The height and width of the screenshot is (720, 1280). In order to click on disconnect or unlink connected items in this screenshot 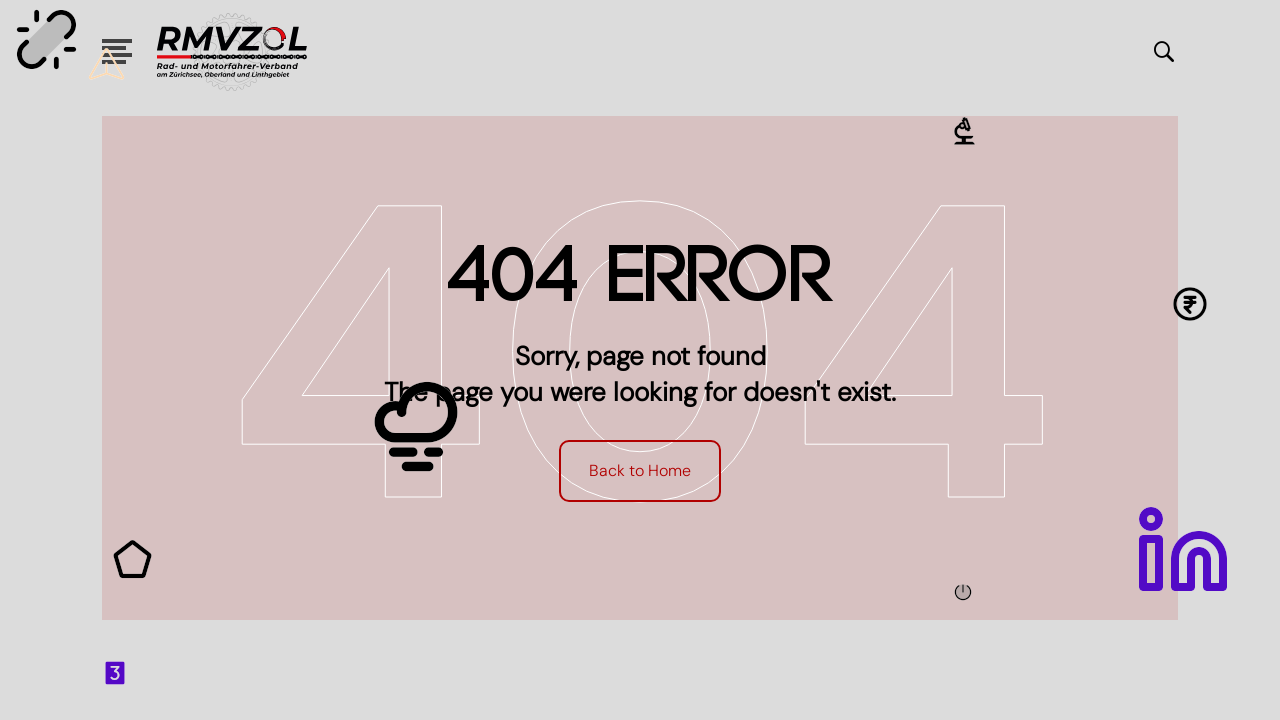, I will do `click(46, 39)`.